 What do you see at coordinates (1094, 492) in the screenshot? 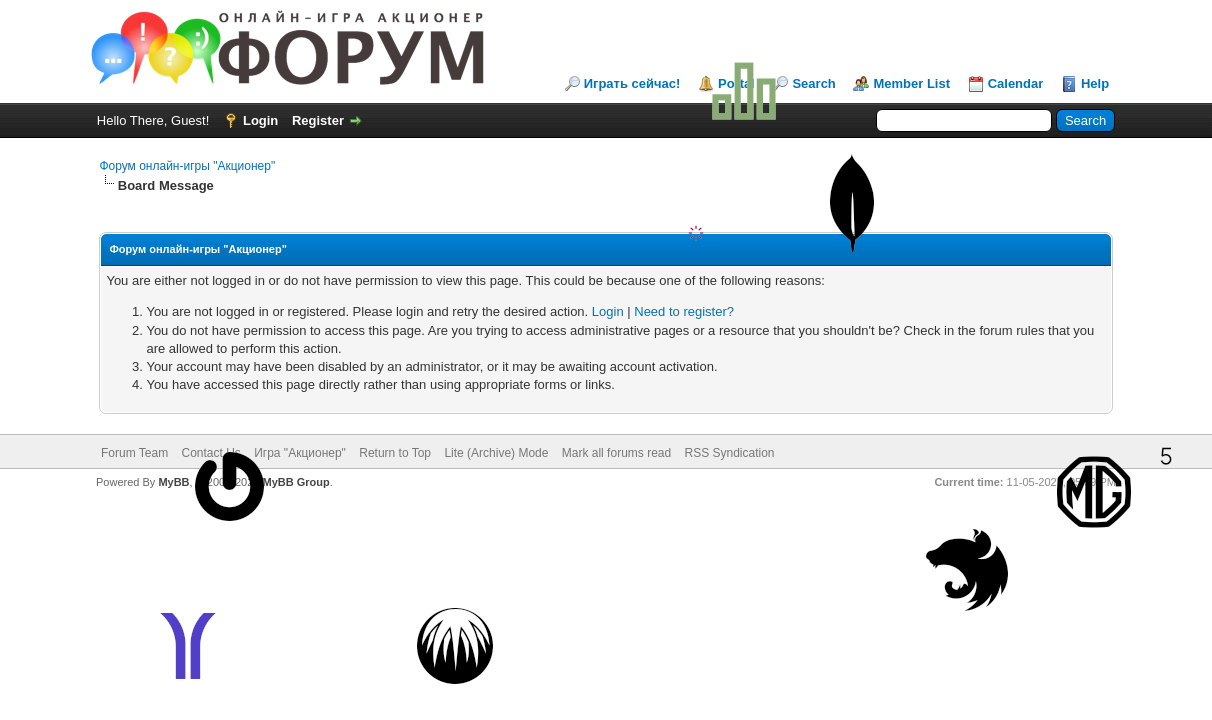
I see `MG Motors brand logo` at bounding box center [1094, 492].